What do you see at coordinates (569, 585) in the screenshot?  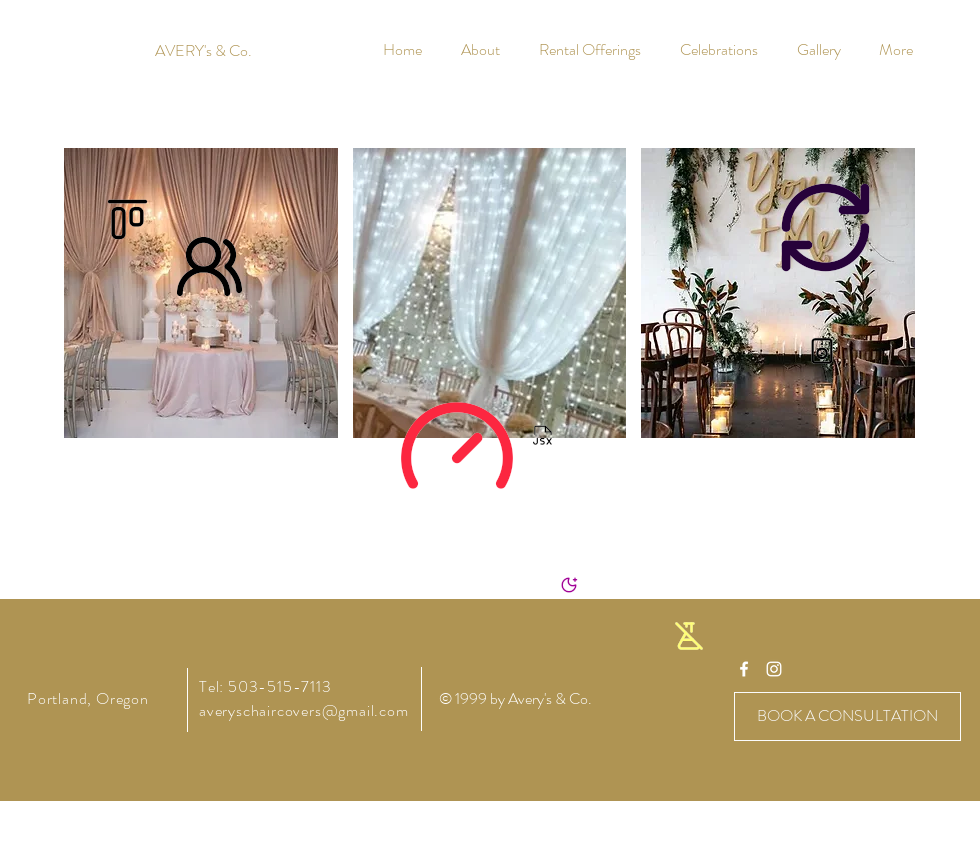 I see `enable dark mode or night theme` at bounding box center [569, 585].